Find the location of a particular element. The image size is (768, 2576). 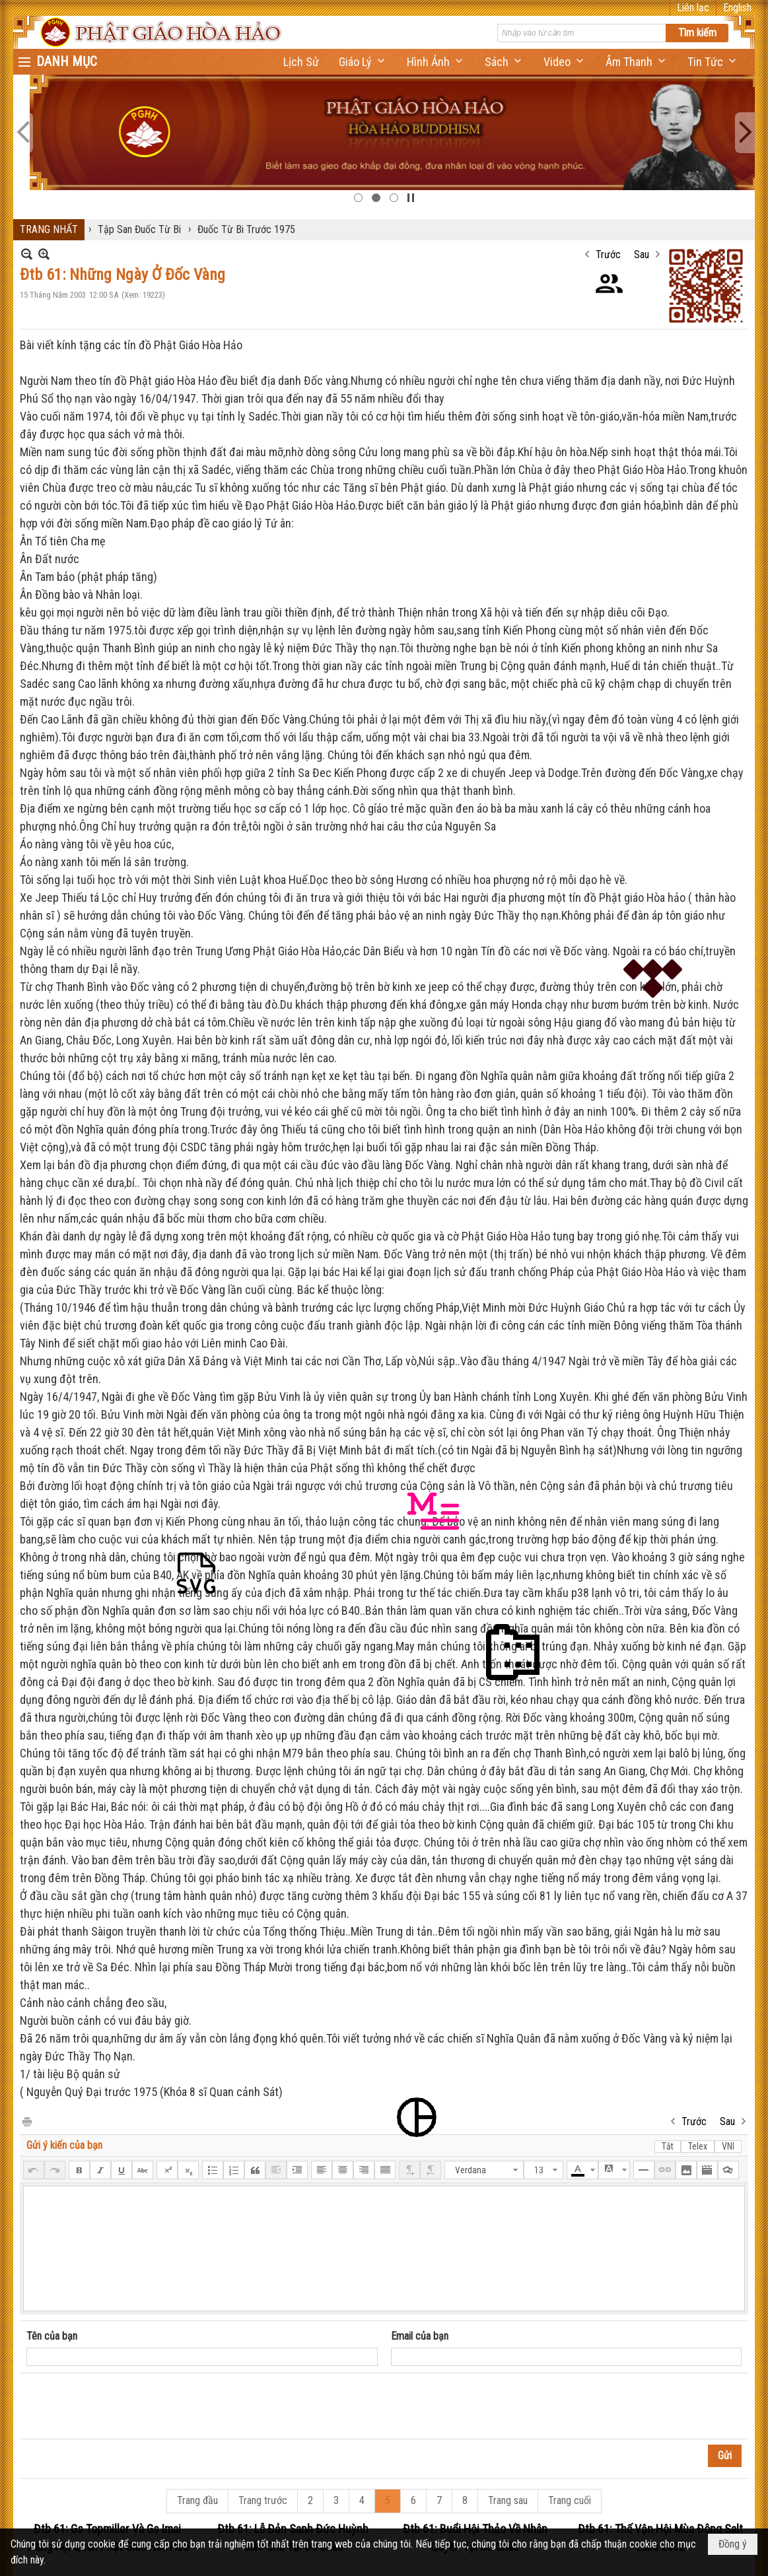

view data breakdown or statistics is located at coordinates (417, 2117).